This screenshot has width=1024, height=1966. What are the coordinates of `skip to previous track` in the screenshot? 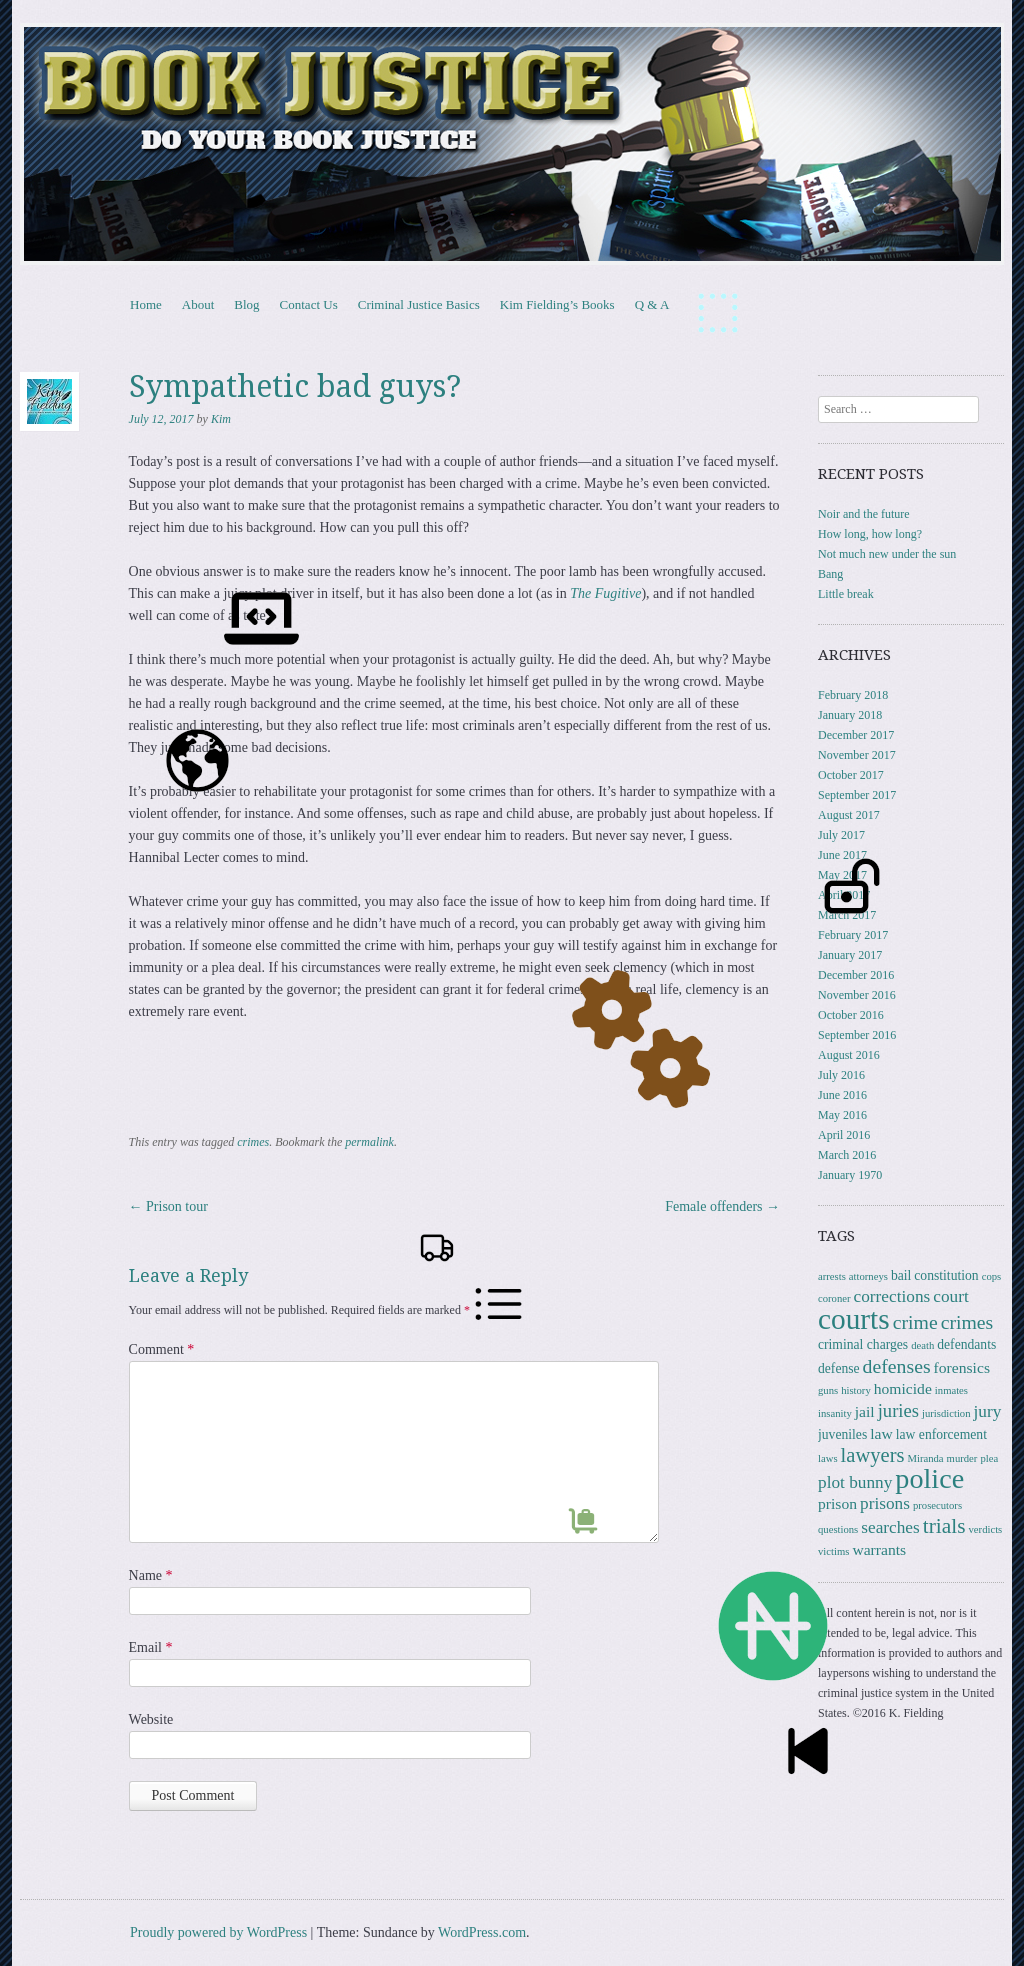 It's located at (808, 1751).